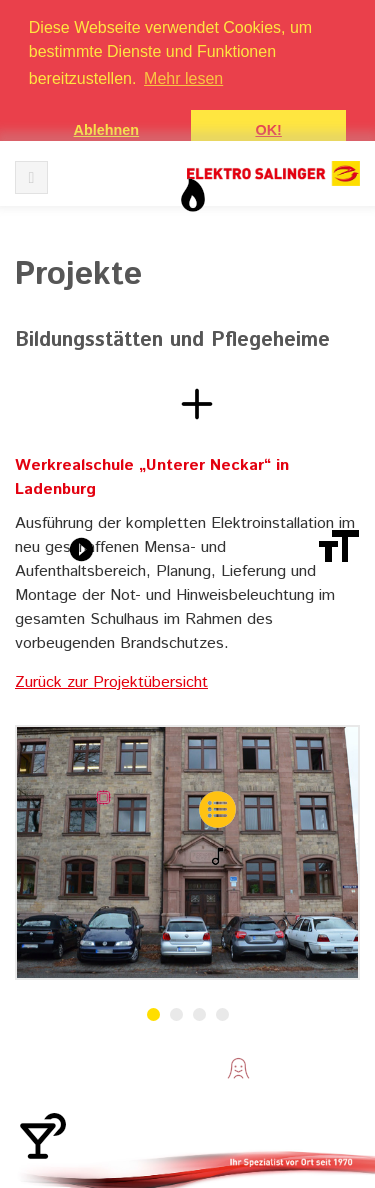 This screenshot has height=1188, width=375. I want to click on add a new item, so click(197, 404).